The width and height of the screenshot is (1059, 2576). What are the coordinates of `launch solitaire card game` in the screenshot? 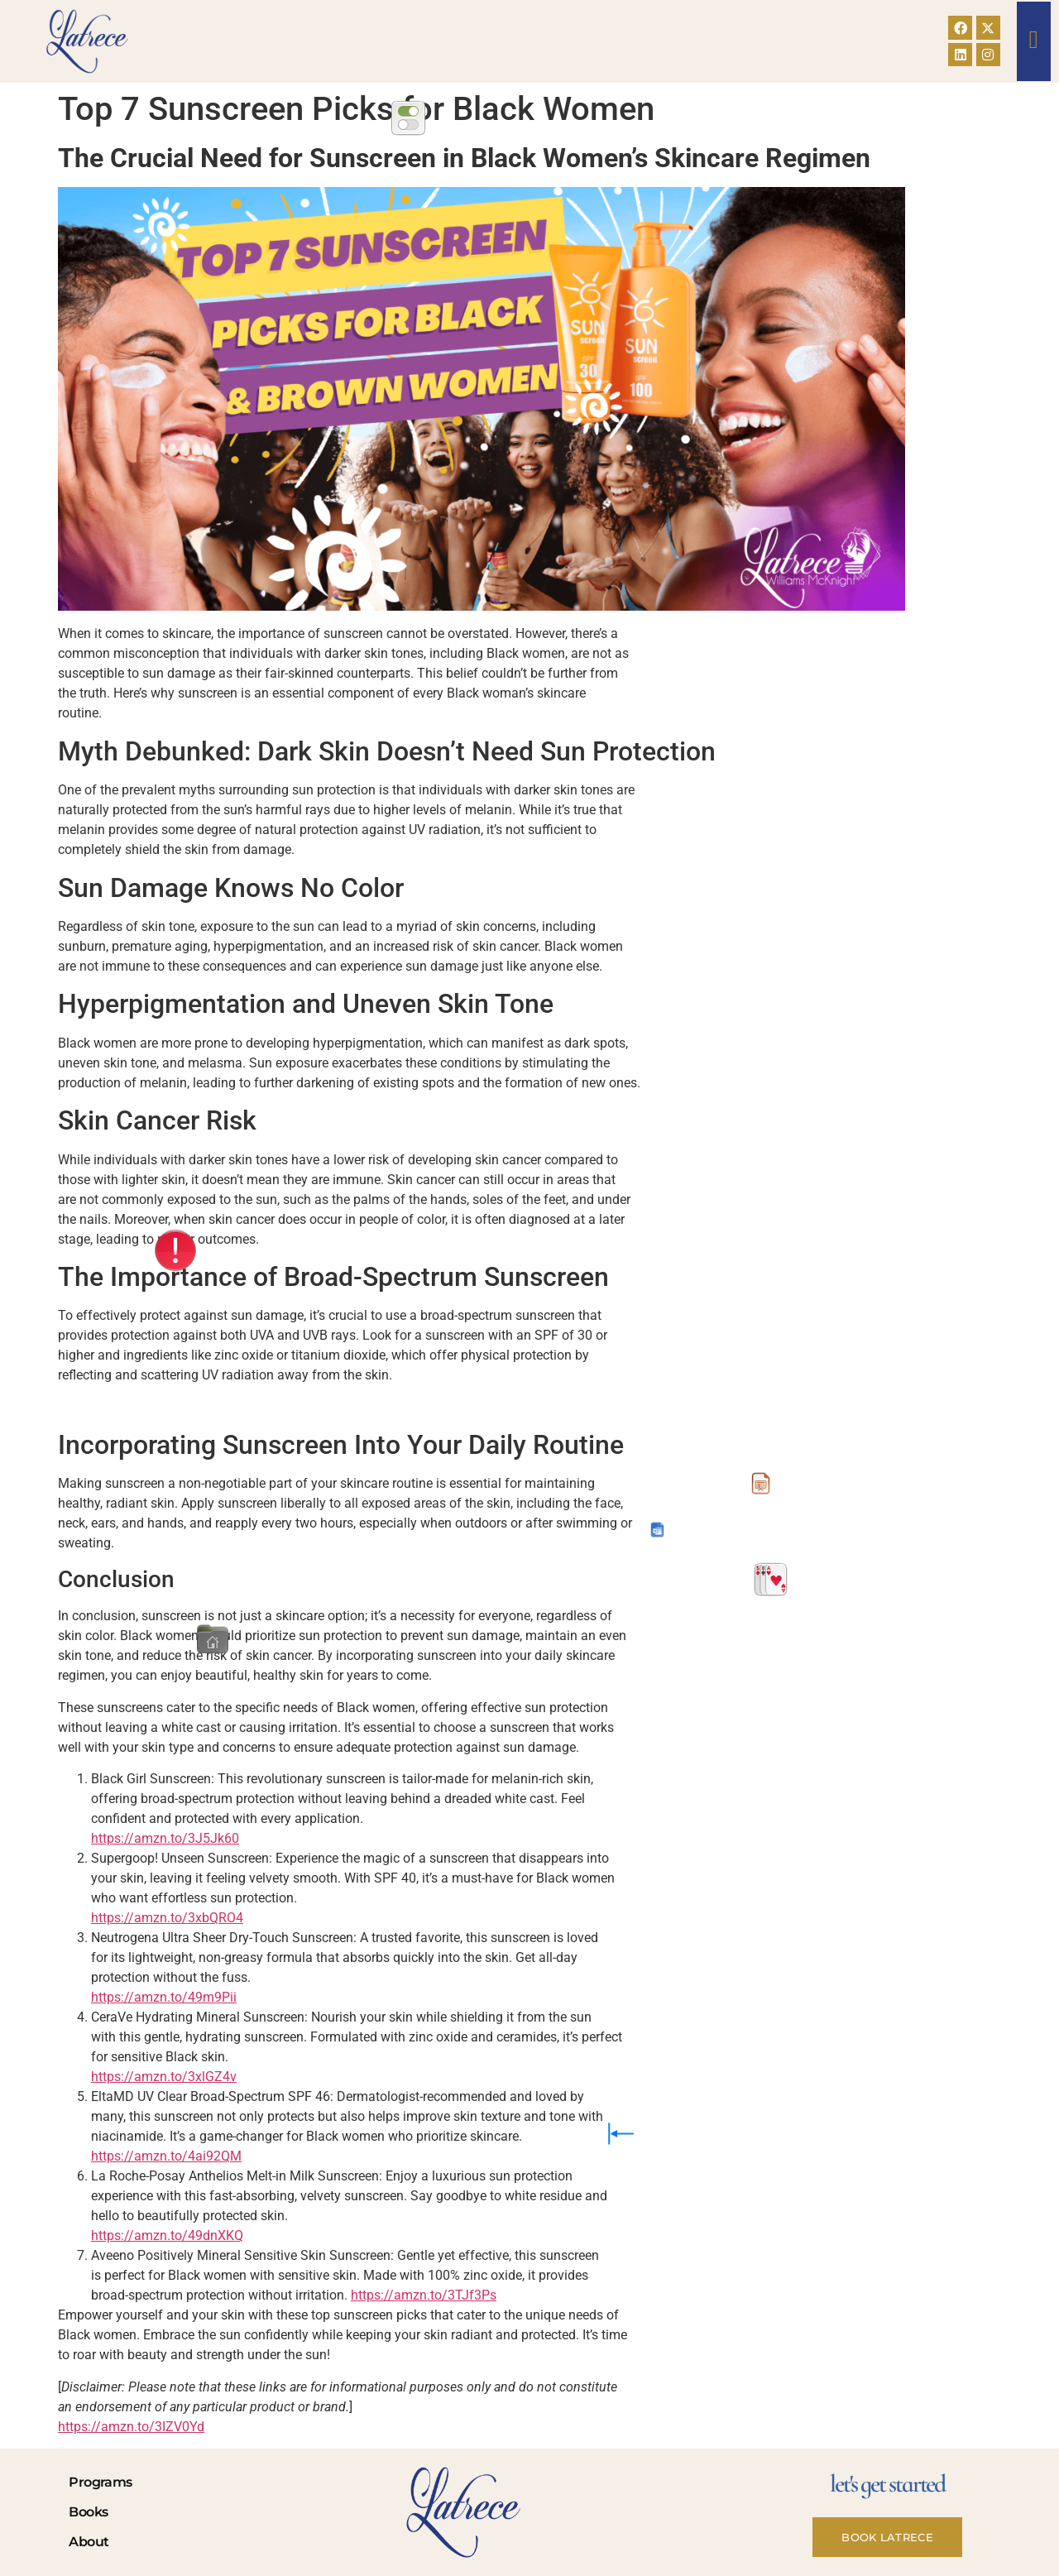 It's located at (770, 1579).